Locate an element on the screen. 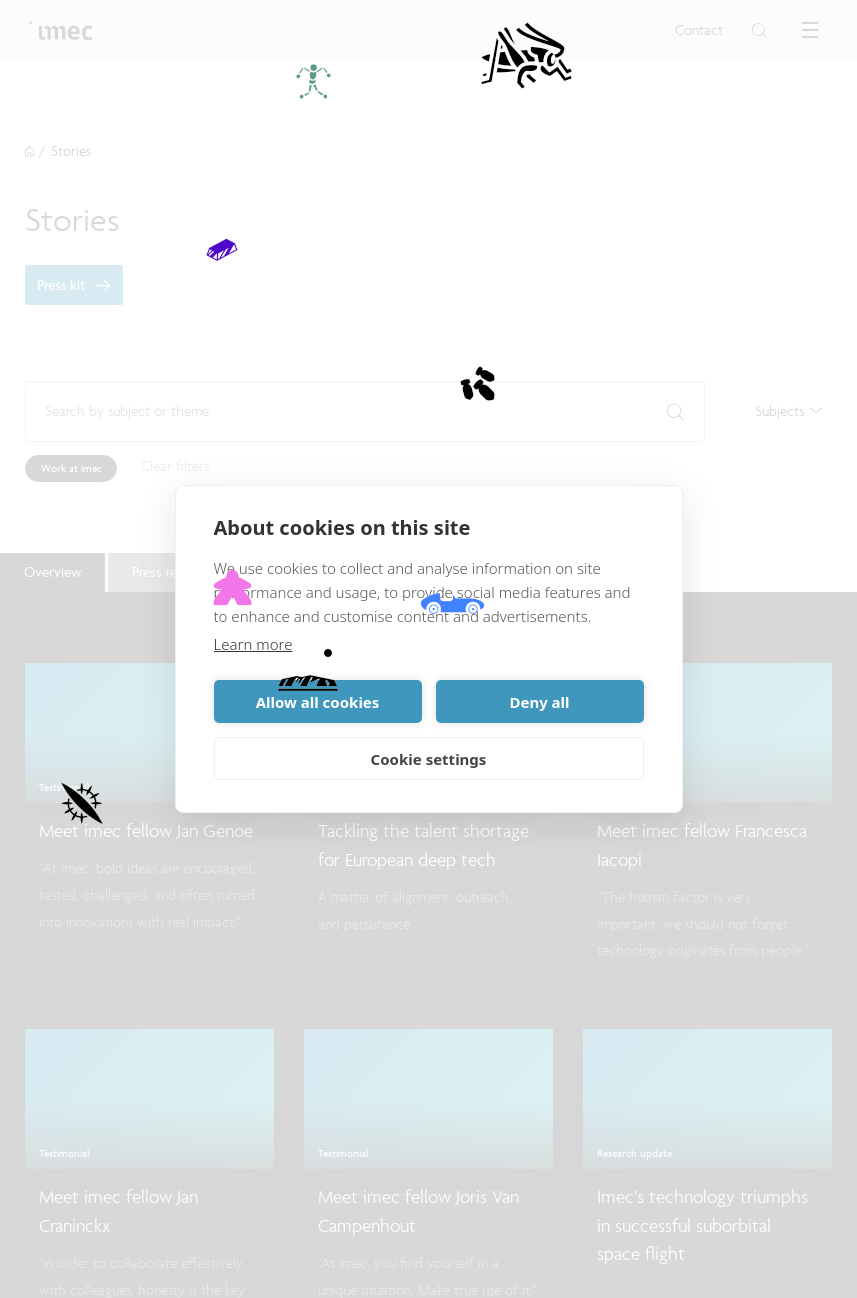  indicates time pressure or countdown in gameplay is located at coordinates (81, 803).